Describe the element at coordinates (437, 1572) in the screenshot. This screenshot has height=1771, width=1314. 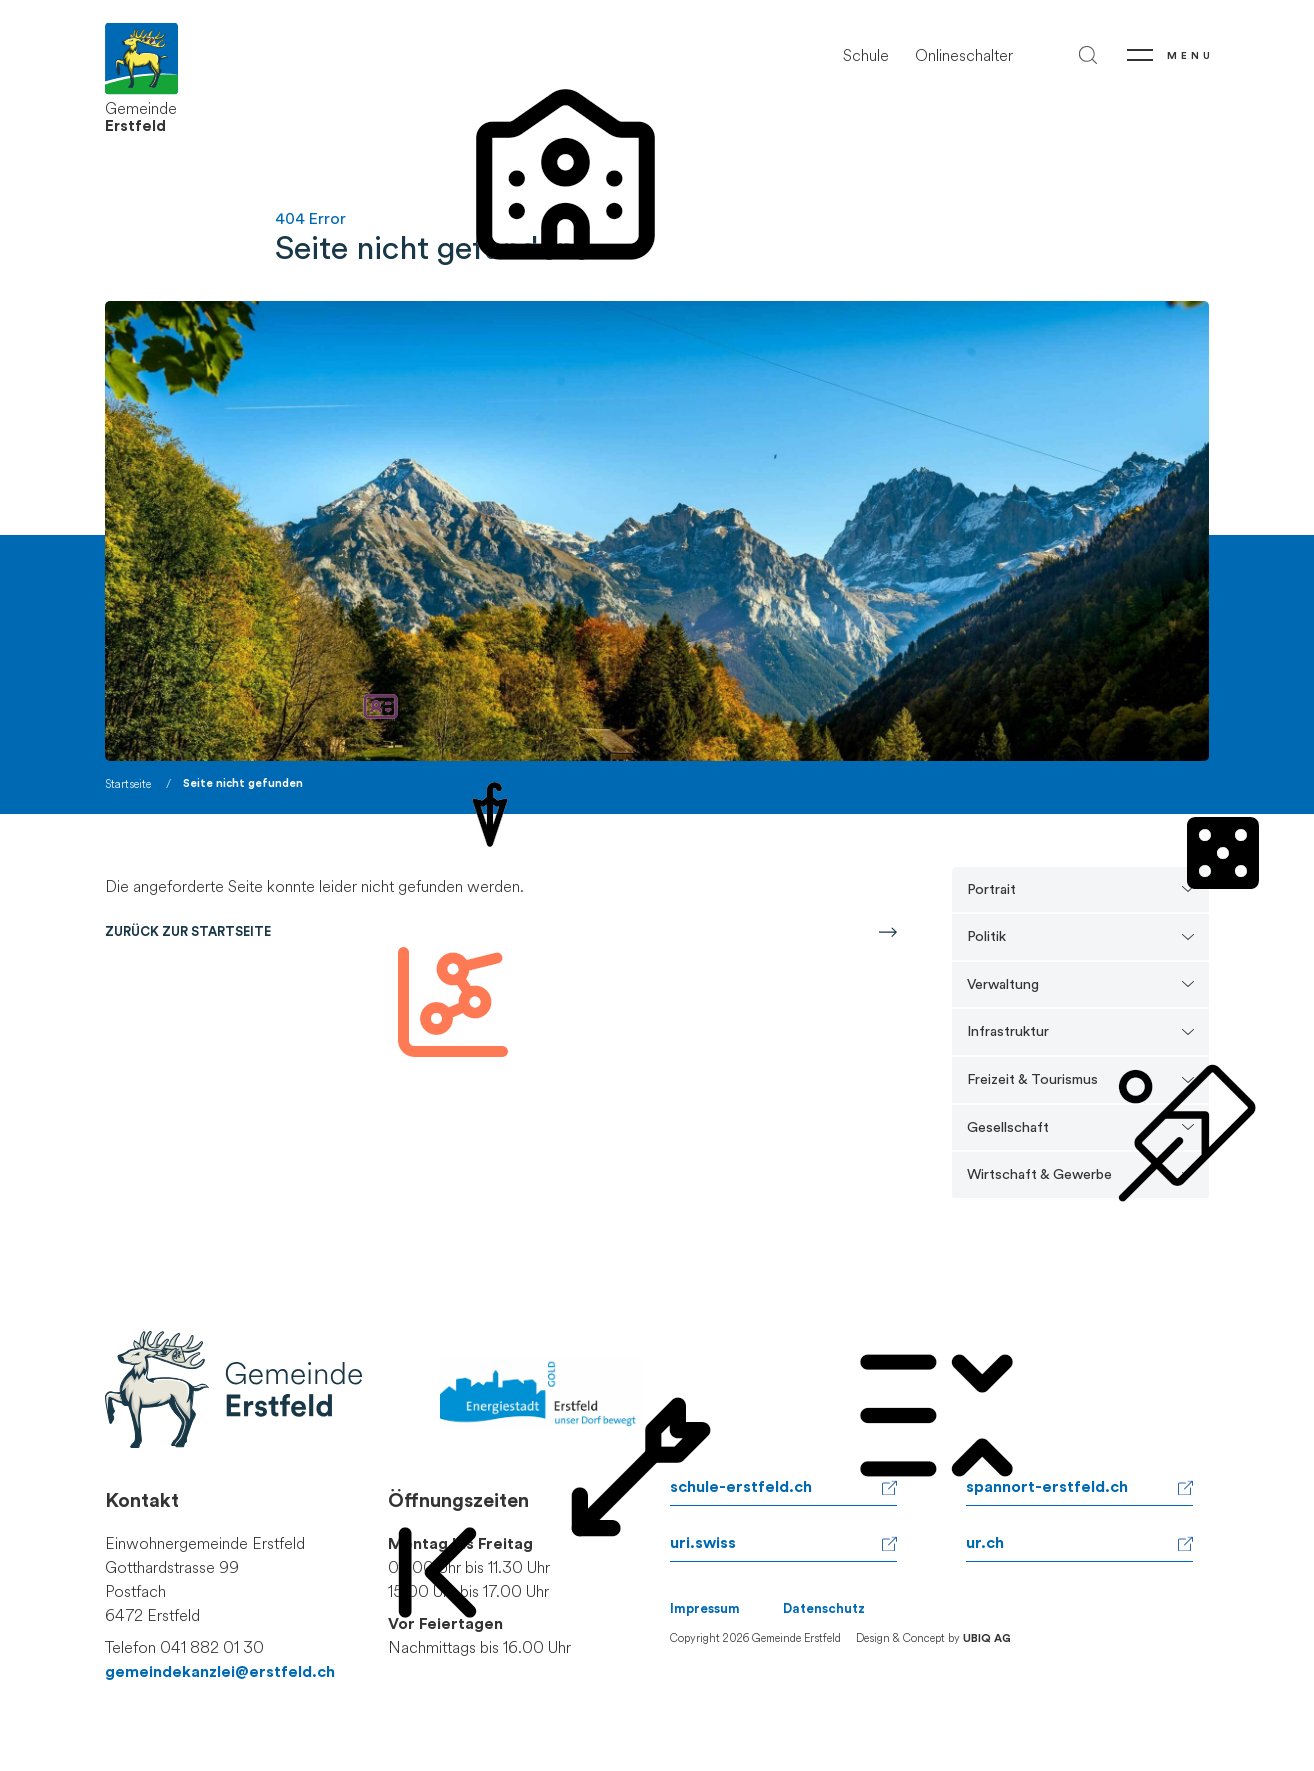
I see `skip to the beginning` at that location.